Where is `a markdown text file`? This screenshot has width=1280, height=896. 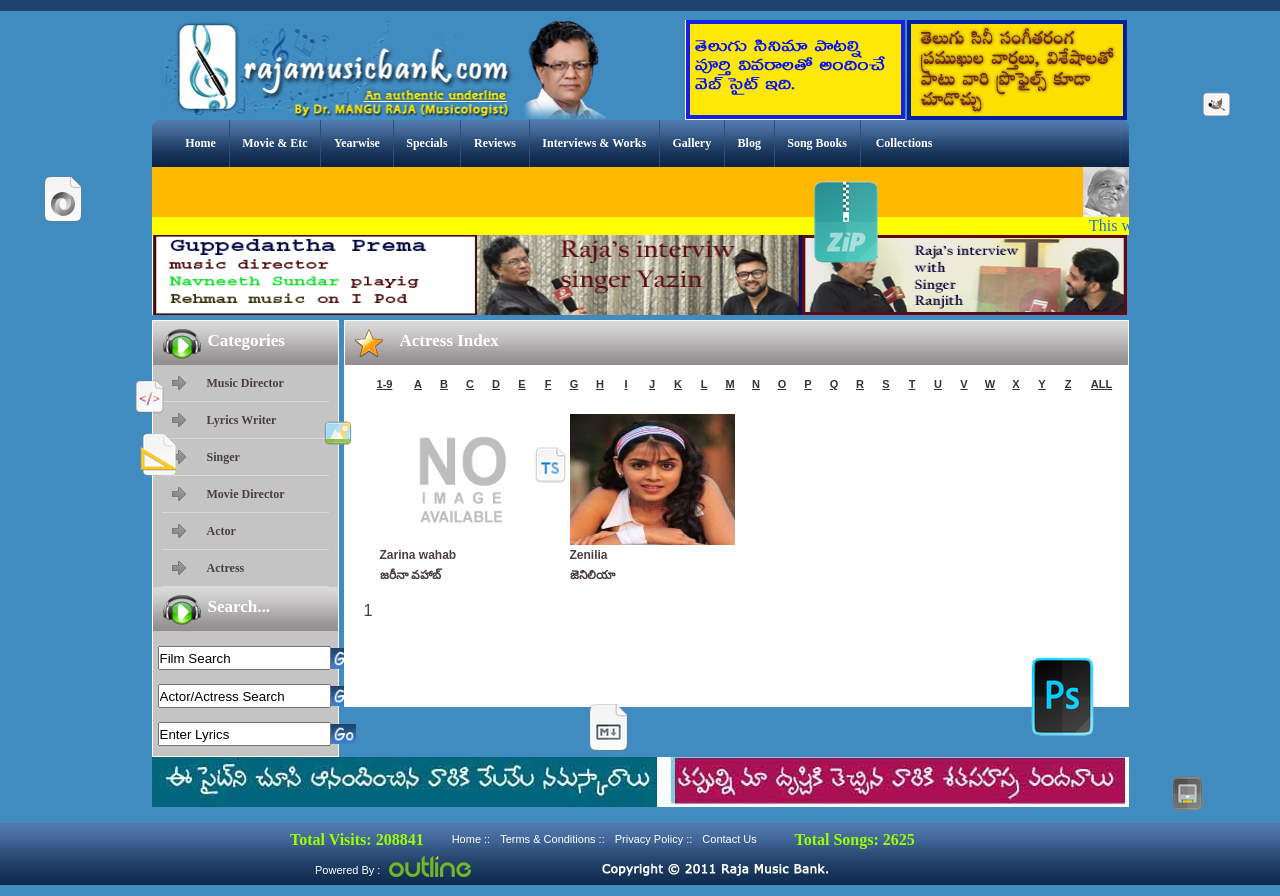 a markdown text file is located at coordinates (608, 727).